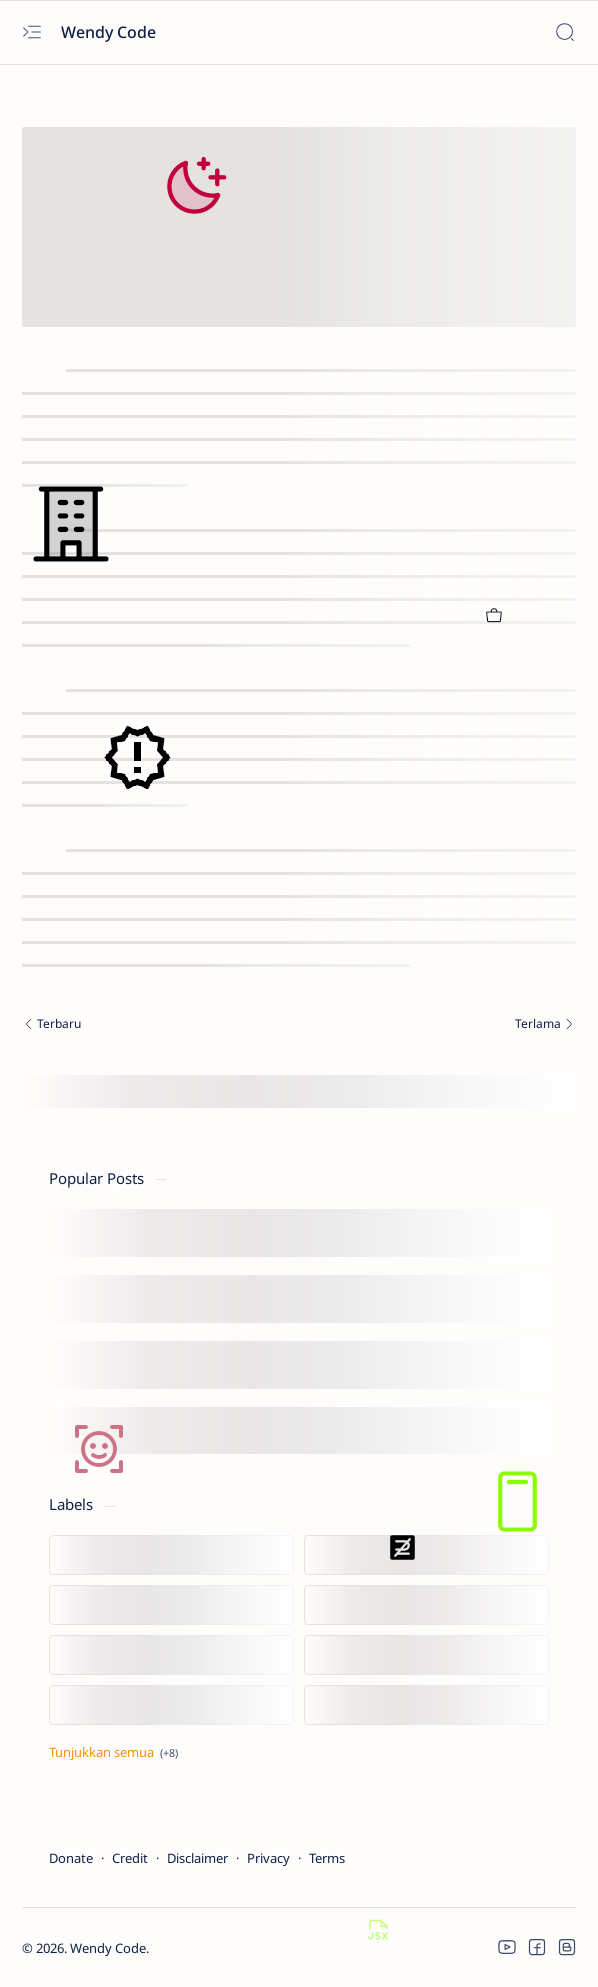  Describe the element at coordinates (494, 616) in the screenshot. I see `view your shopping bag` at that location.